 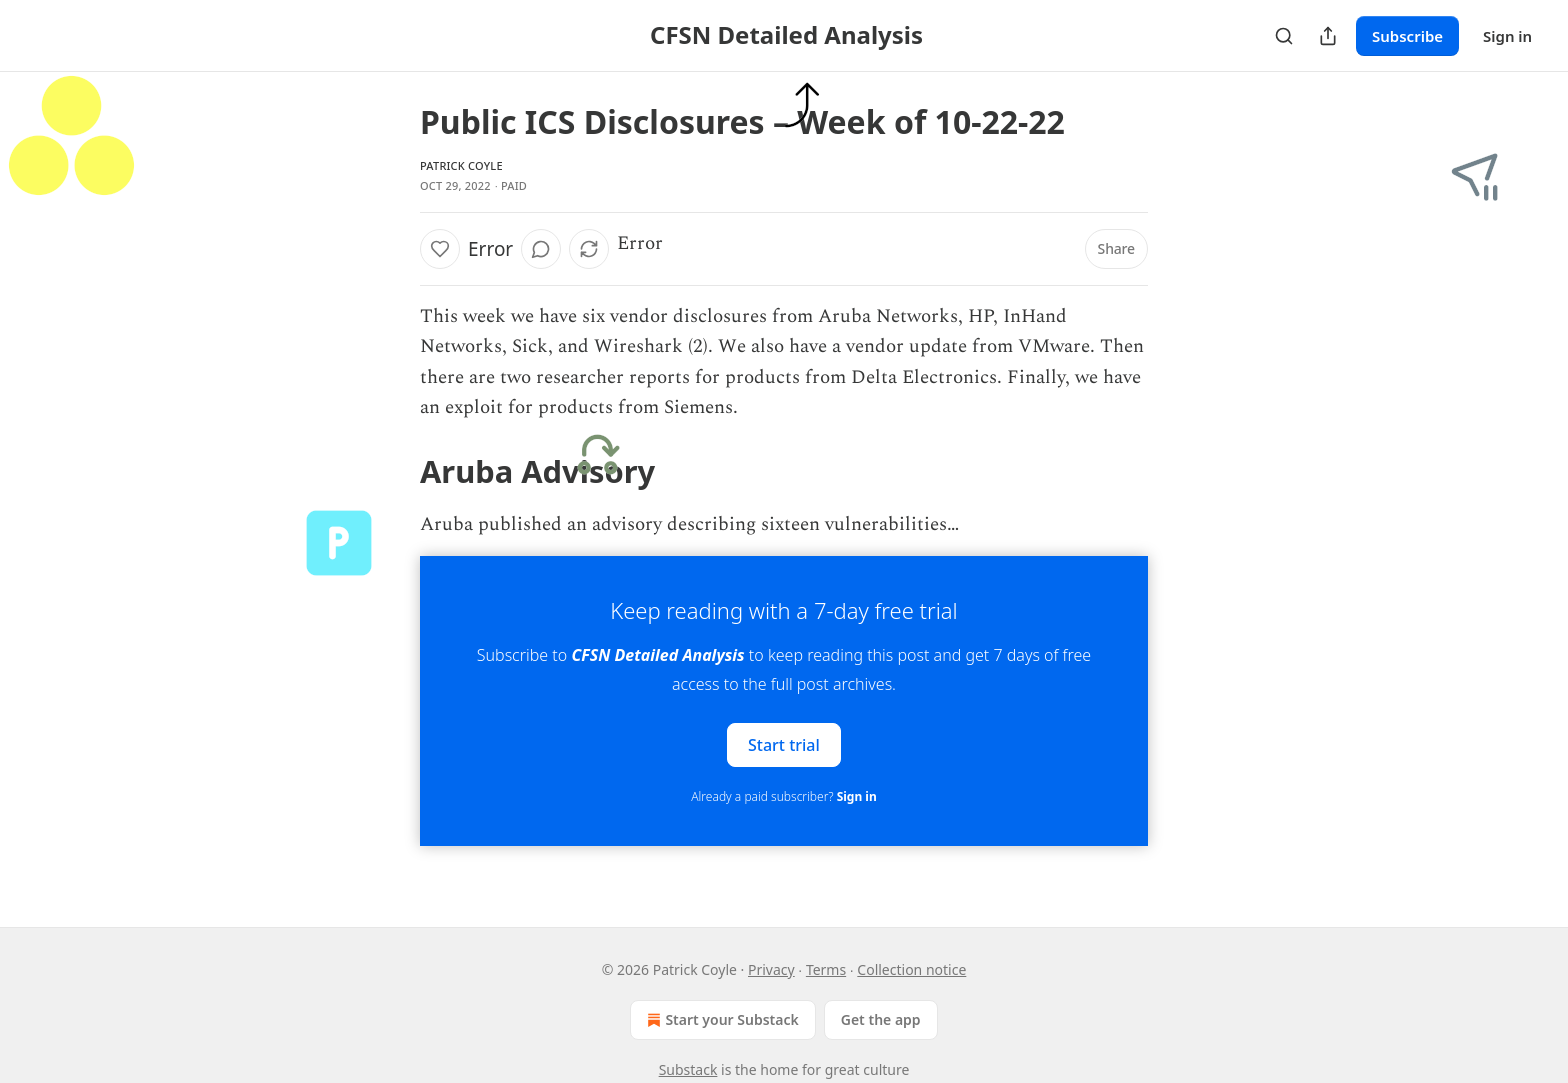 I want to click on go back and up in navigation, so click(x=802, y=105).